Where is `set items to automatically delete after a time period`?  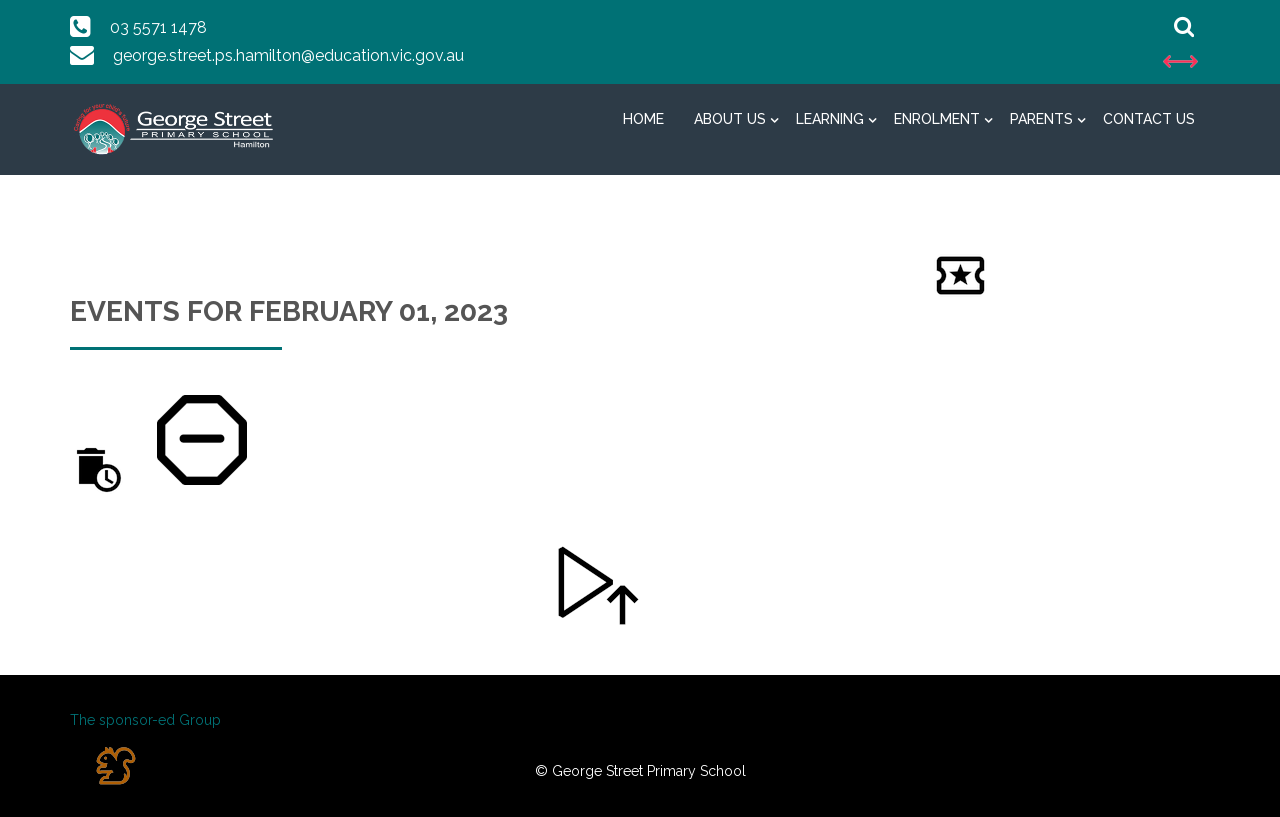 set items to automatically delete after a time period is located at coordinates (99, 470).